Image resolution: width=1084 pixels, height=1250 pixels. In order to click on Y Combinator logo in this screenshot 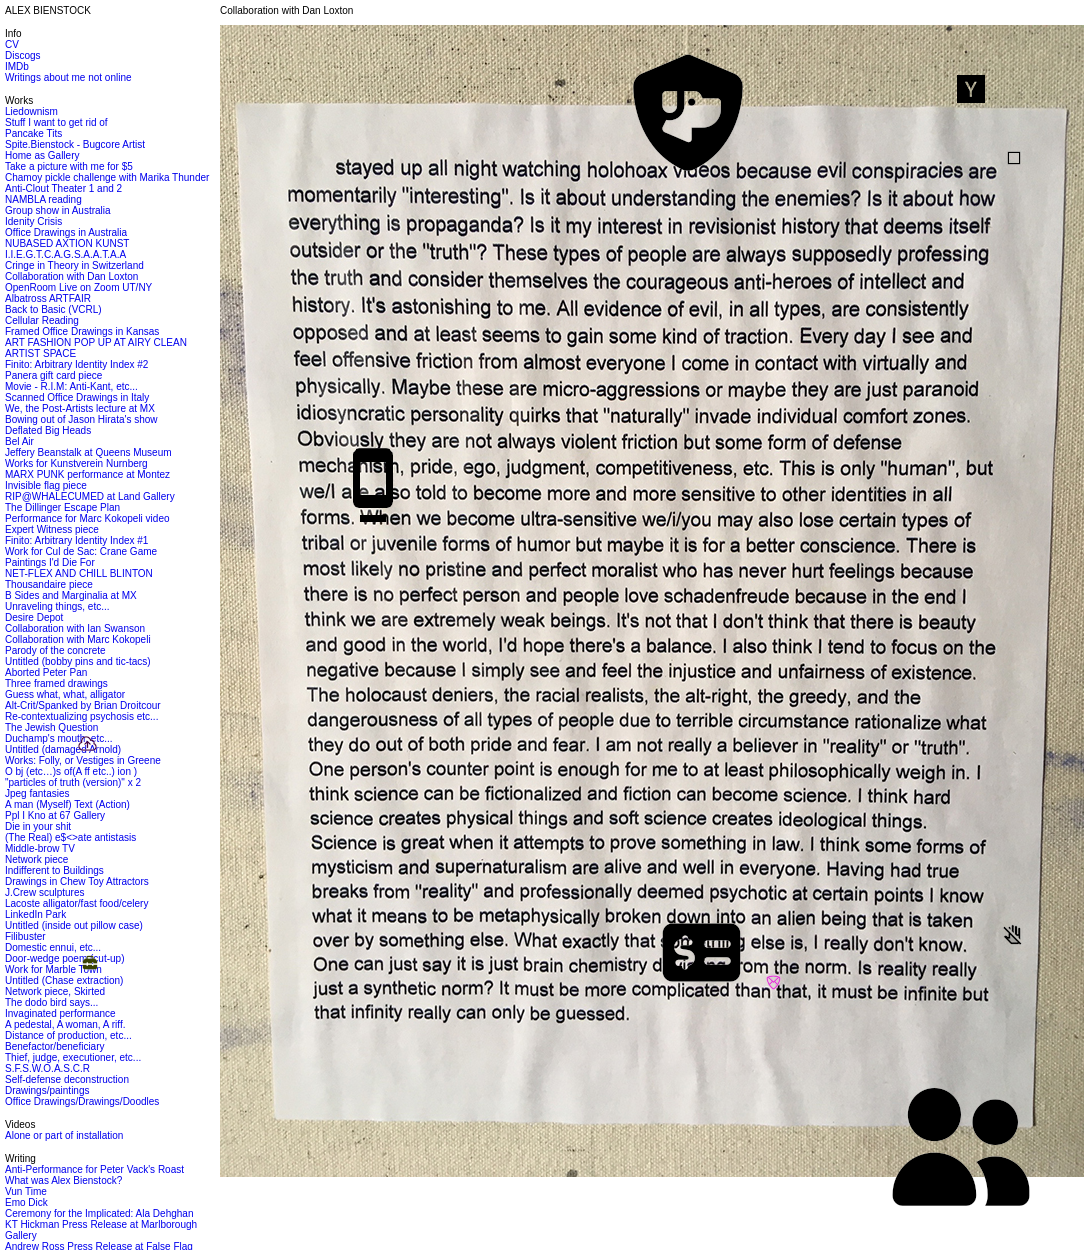, I will do `click(971, 89)`.